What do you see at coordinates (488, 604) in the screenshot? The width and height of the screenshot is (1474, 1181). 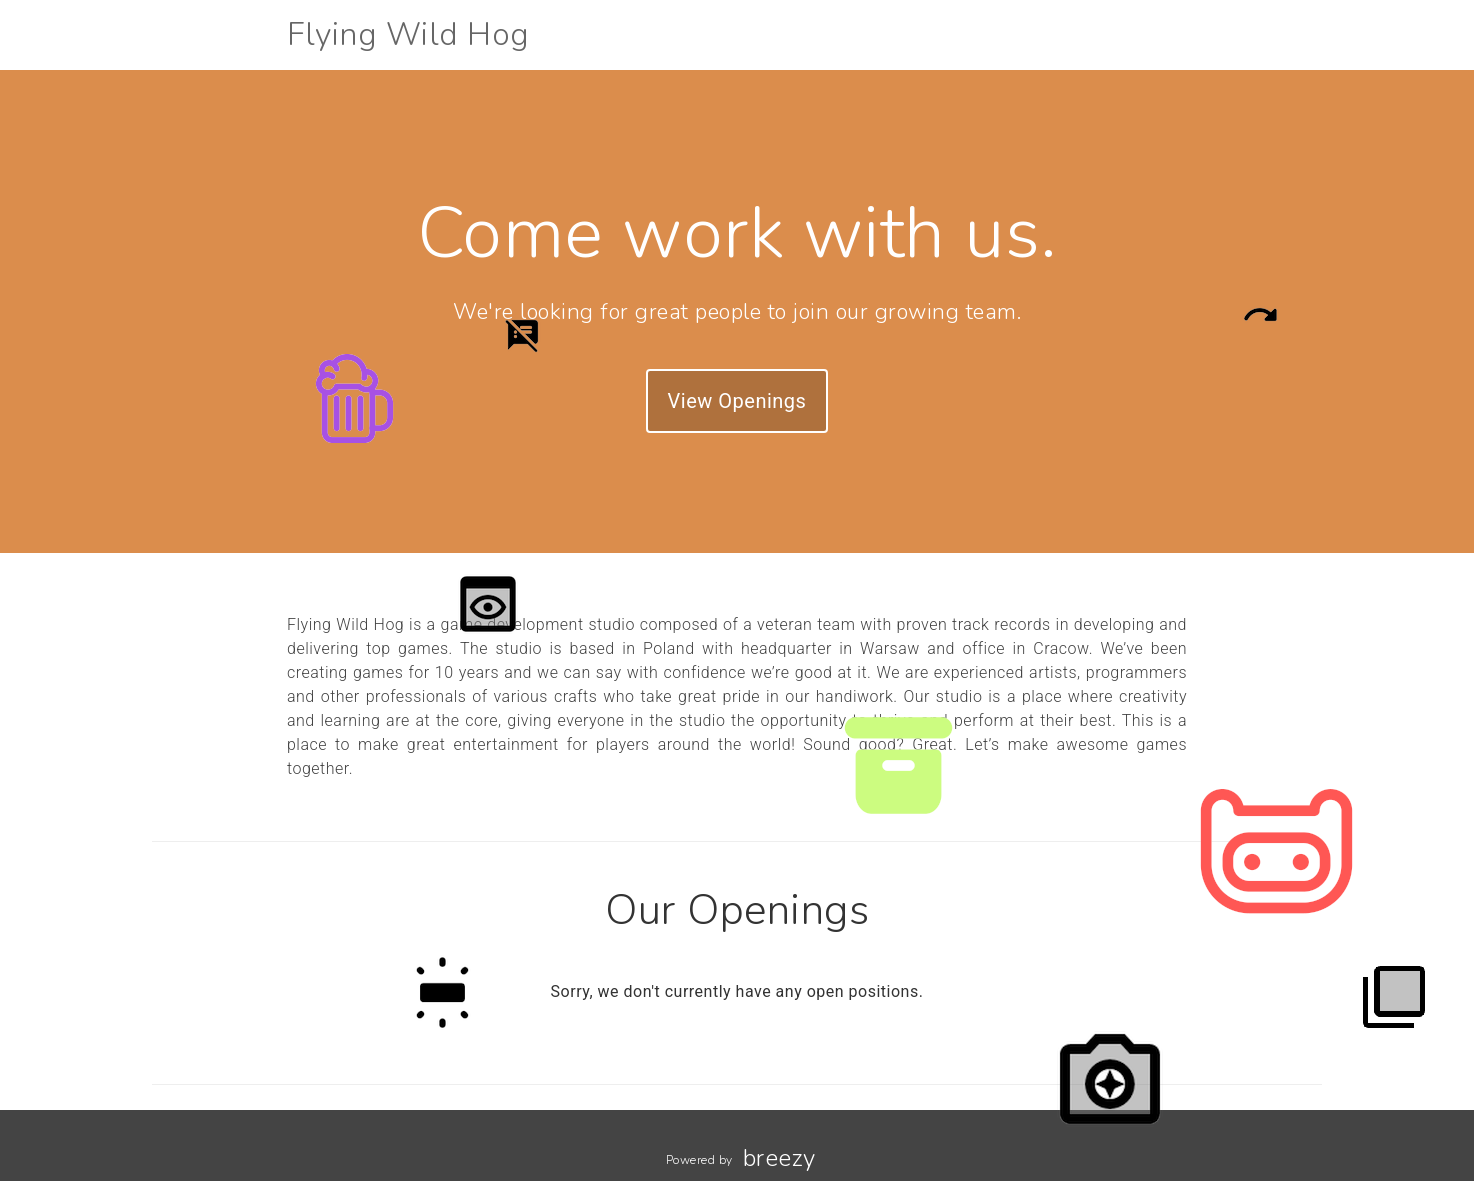 I see `preview content before opening or saving` at bounding box center [488, 604].